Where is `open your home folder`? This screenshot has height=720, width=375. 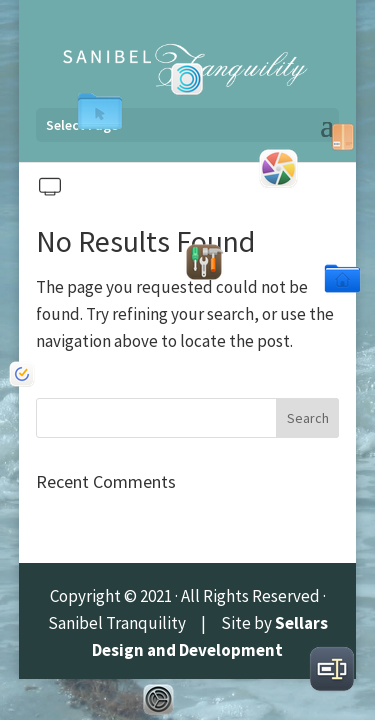 open your home folder is located at coordinates (342, 278).